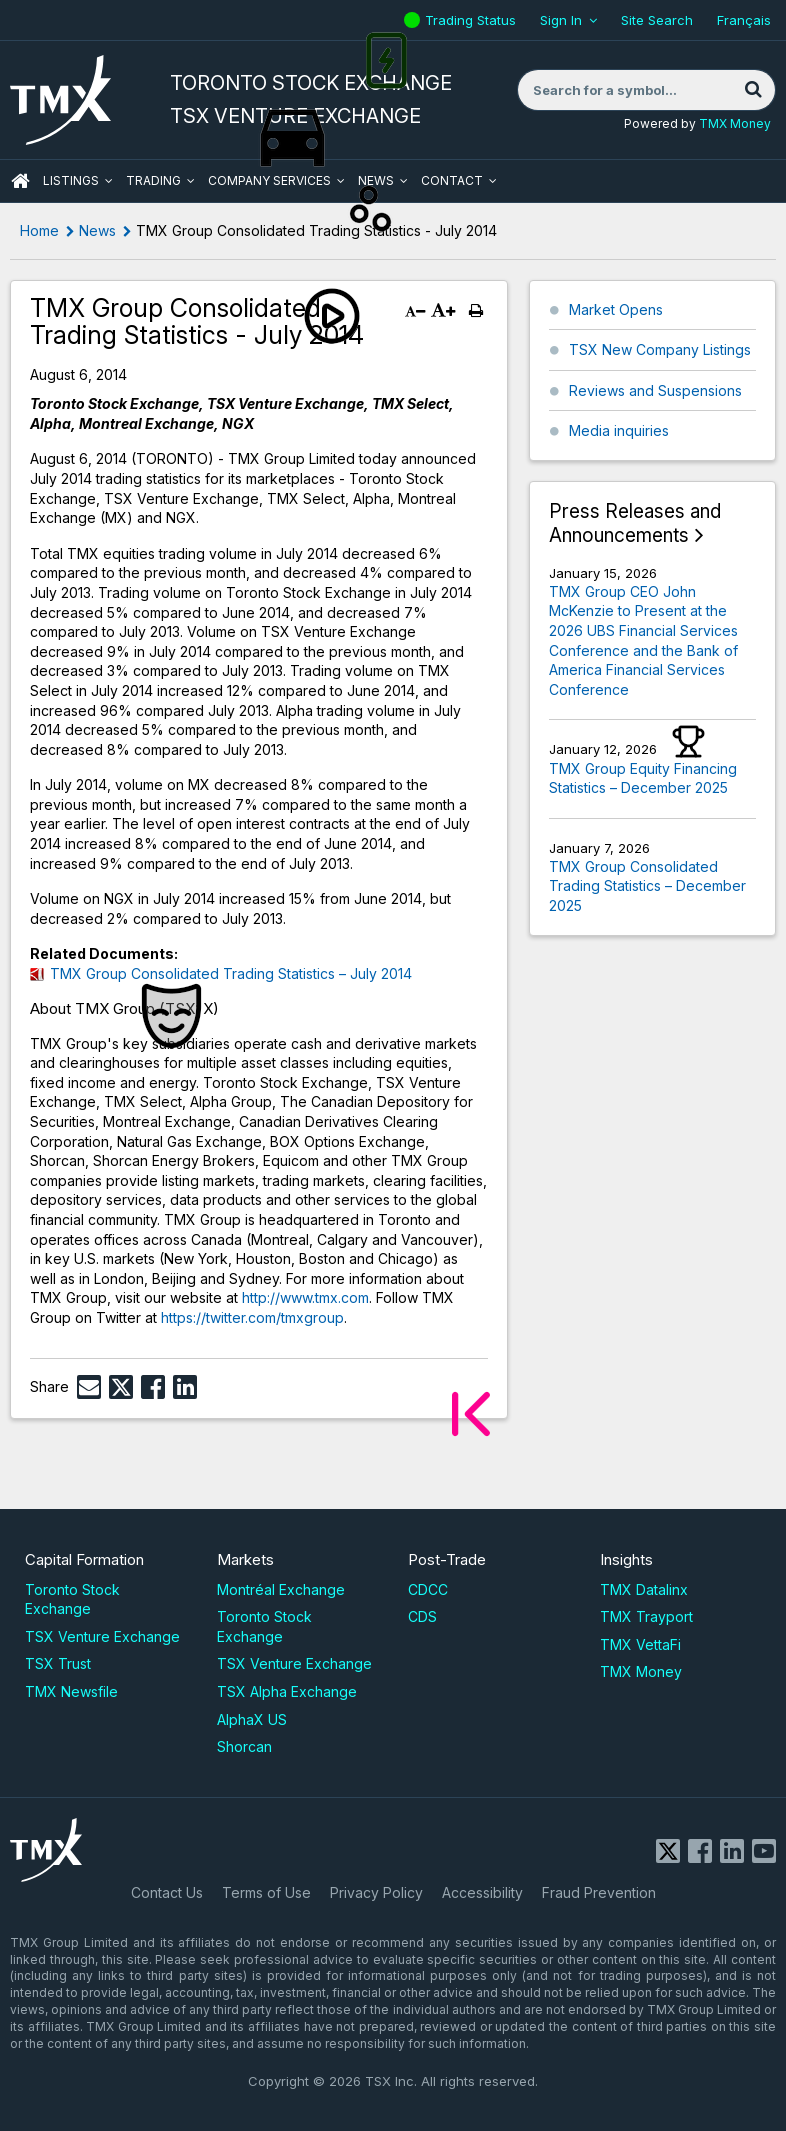  I want to click on skip to the beginning, so click(471, 1414).